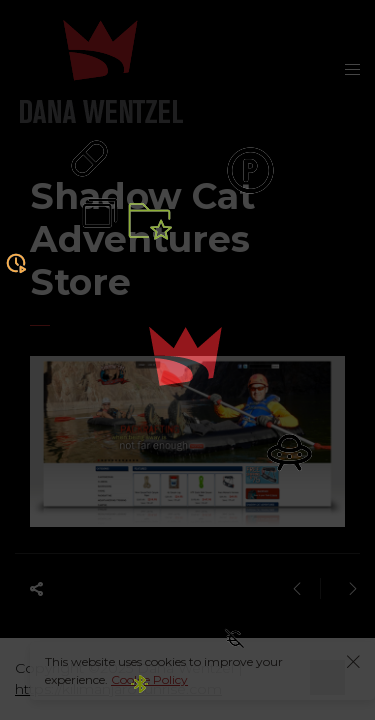 The height and width of the screenshot is (720, 375). I want to click on view stacked cards or layers, so click(100, 213).